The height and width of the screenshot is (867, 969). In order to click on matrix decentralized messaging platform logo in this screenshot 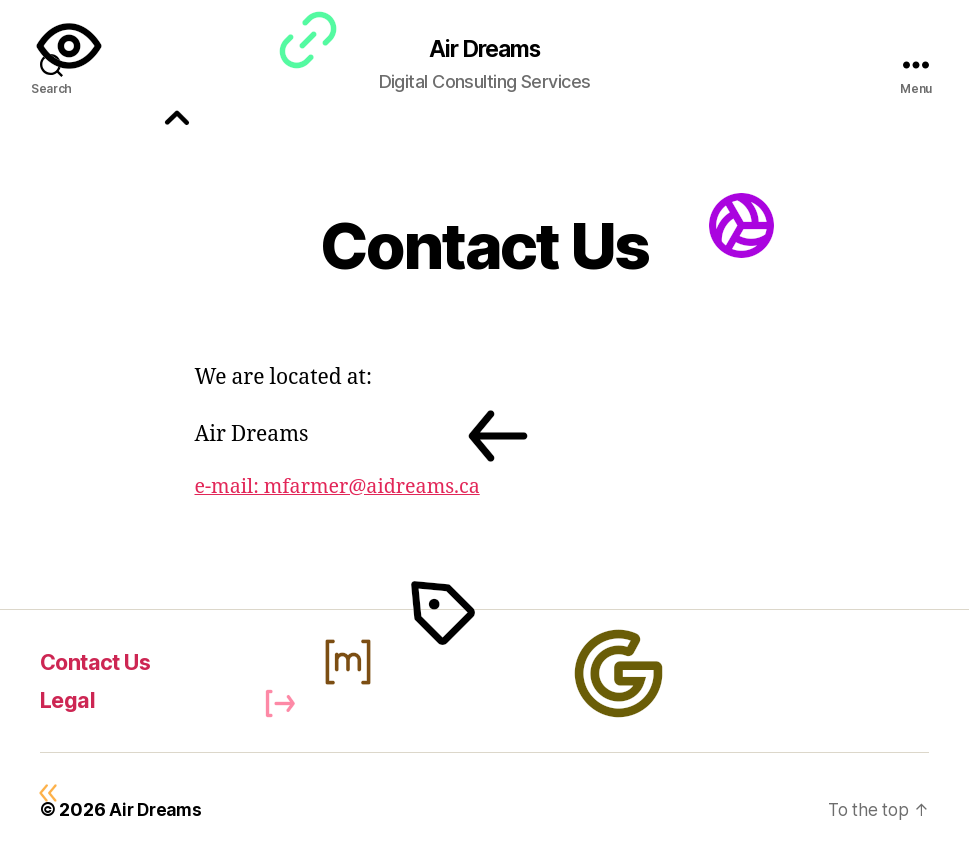, I will do `click(348, 662)`.